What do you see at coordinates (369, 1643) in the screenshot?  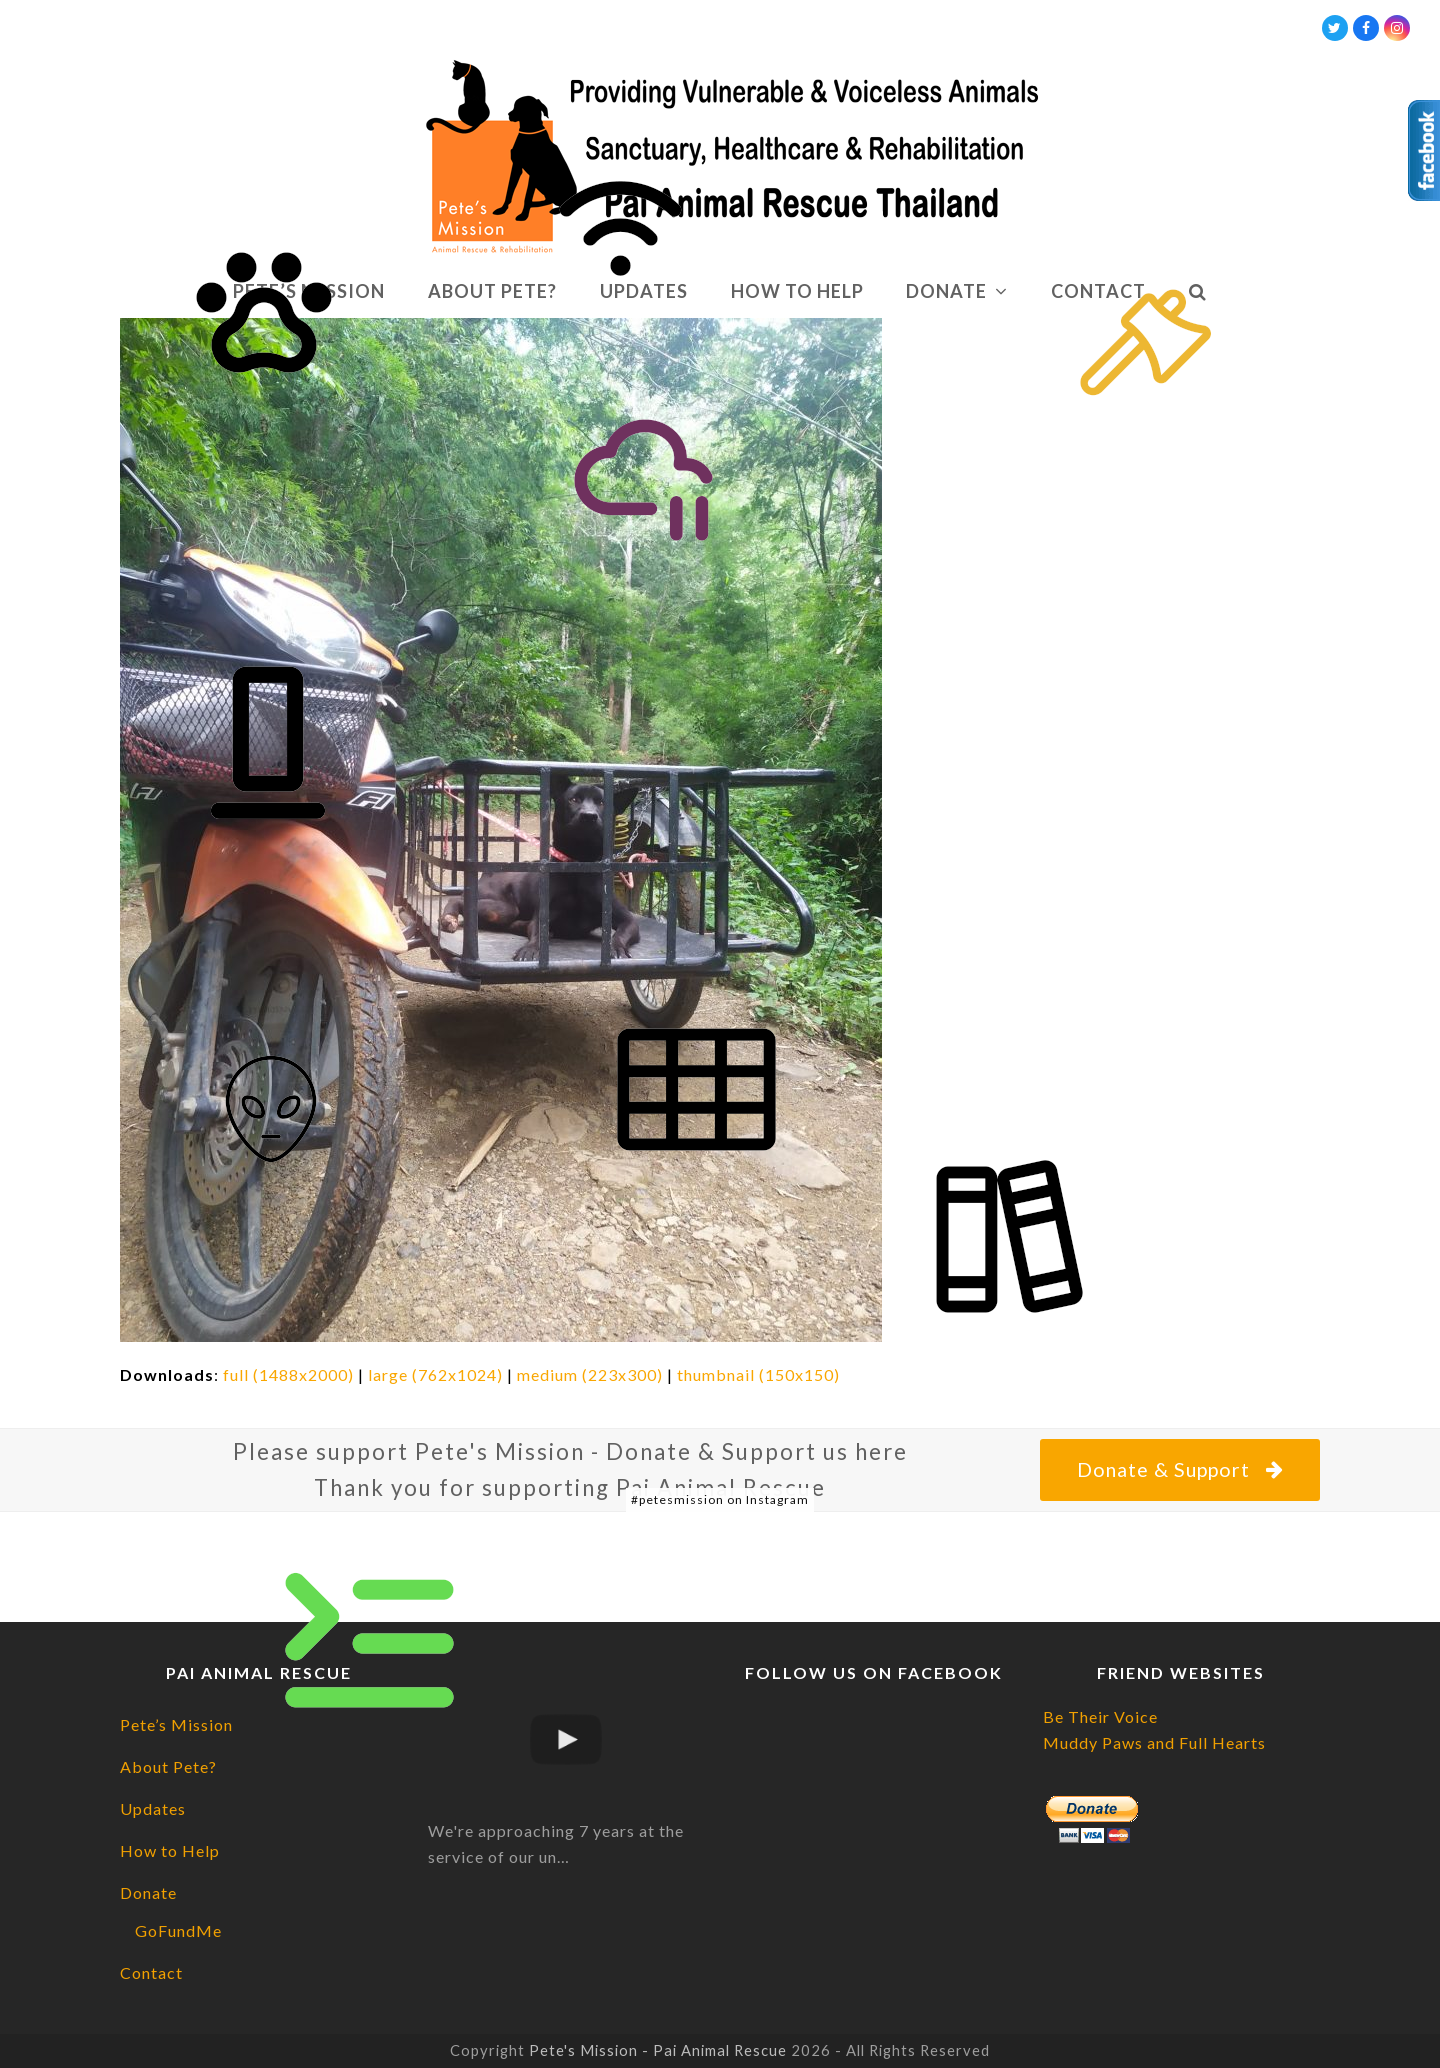 I see `increase text indentation` at bounding box center [369, 1643].